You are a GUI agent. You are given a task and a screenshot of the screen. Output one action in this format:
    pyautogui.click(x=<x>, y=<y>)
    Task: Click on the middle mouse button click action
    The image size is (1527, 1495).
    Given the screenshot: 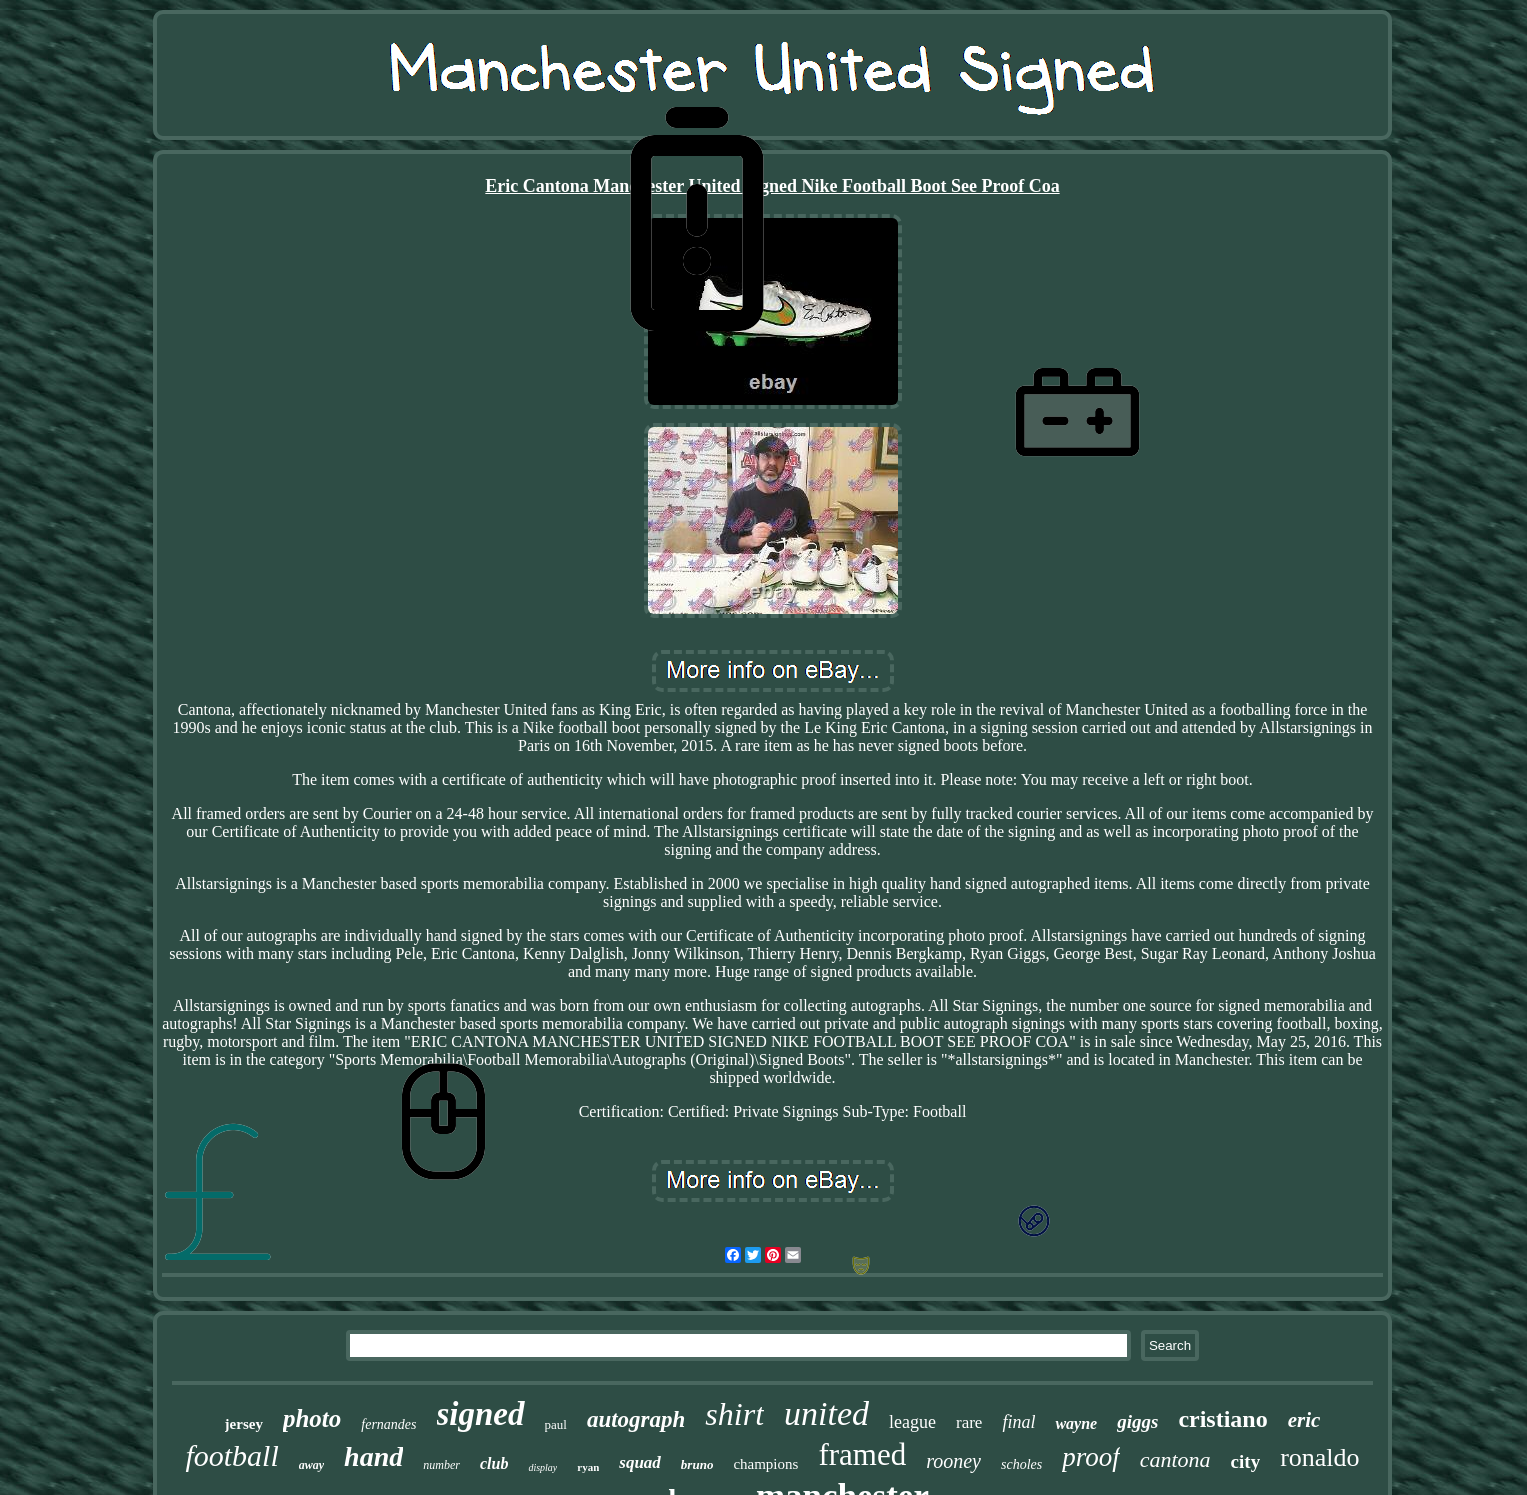 What is the action you would take?
    pyautogui.click(x=443, y=1121)
    